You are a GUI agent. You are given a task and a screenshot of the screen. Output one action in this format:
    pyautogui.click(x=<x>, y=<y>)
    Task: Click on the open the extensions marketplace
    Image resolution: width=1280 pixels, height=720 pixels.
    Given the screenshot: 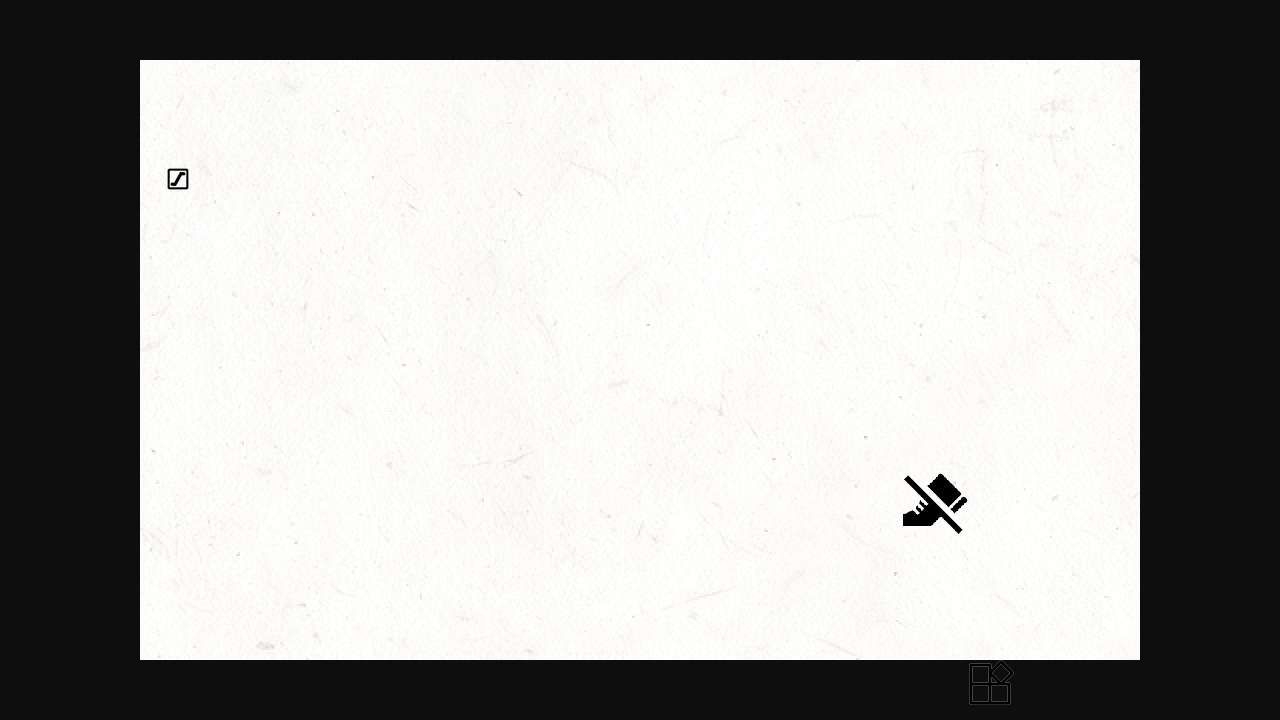 What is the action you would take?
    pyautogui.click(x=989, y=682)
    